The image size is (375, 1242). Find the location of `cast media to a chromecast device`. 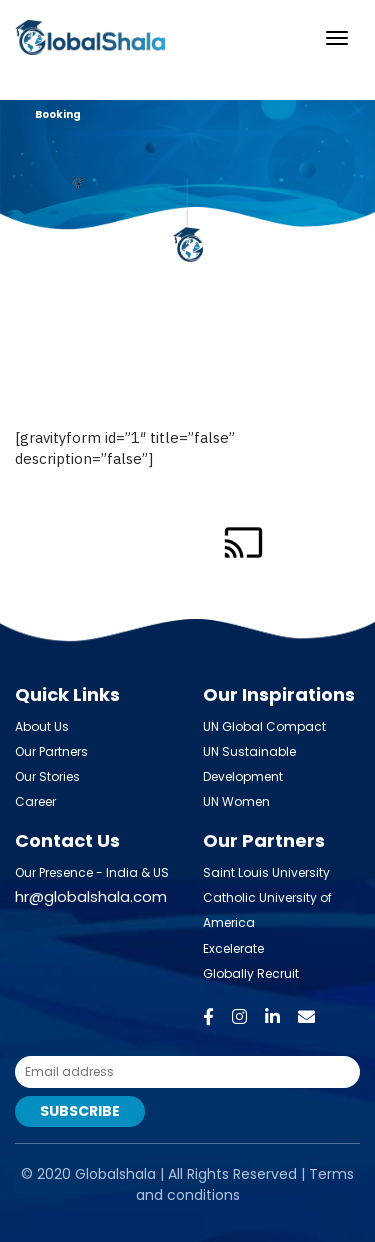

cast media to a chromecast device is located at coordinates (243, 542).